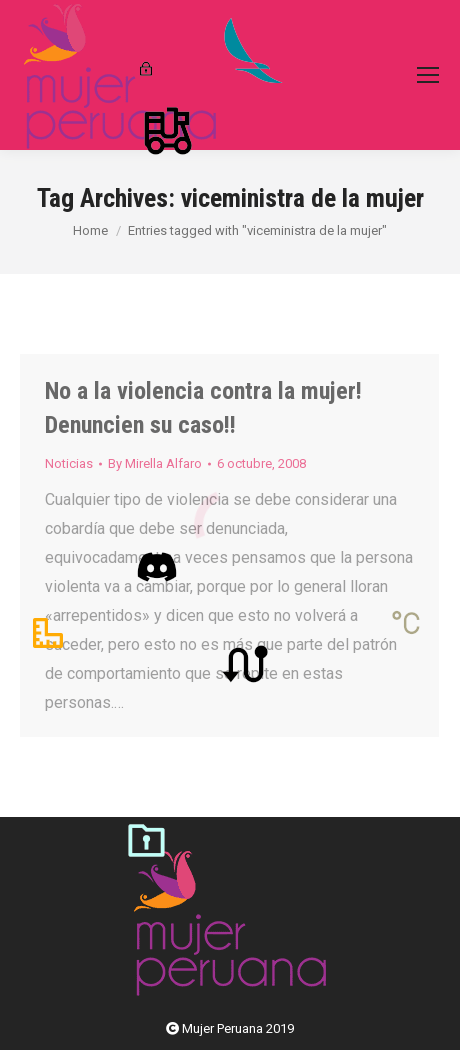  I want to click on indicates temperature displayed in celsius, so click(406, 622).